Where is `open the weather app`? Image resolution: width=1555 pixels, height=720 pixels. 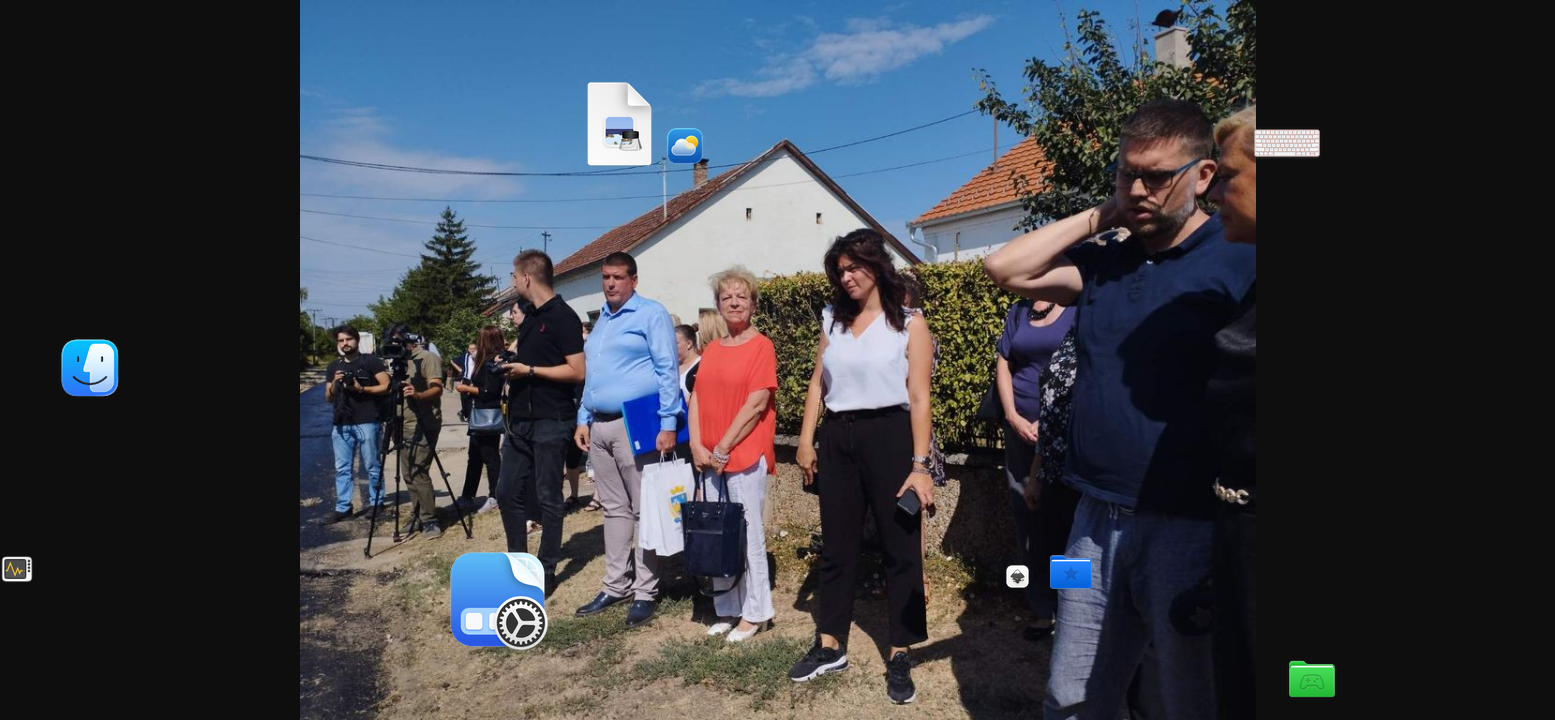
open the weather app is located at coordinates (685, 146).